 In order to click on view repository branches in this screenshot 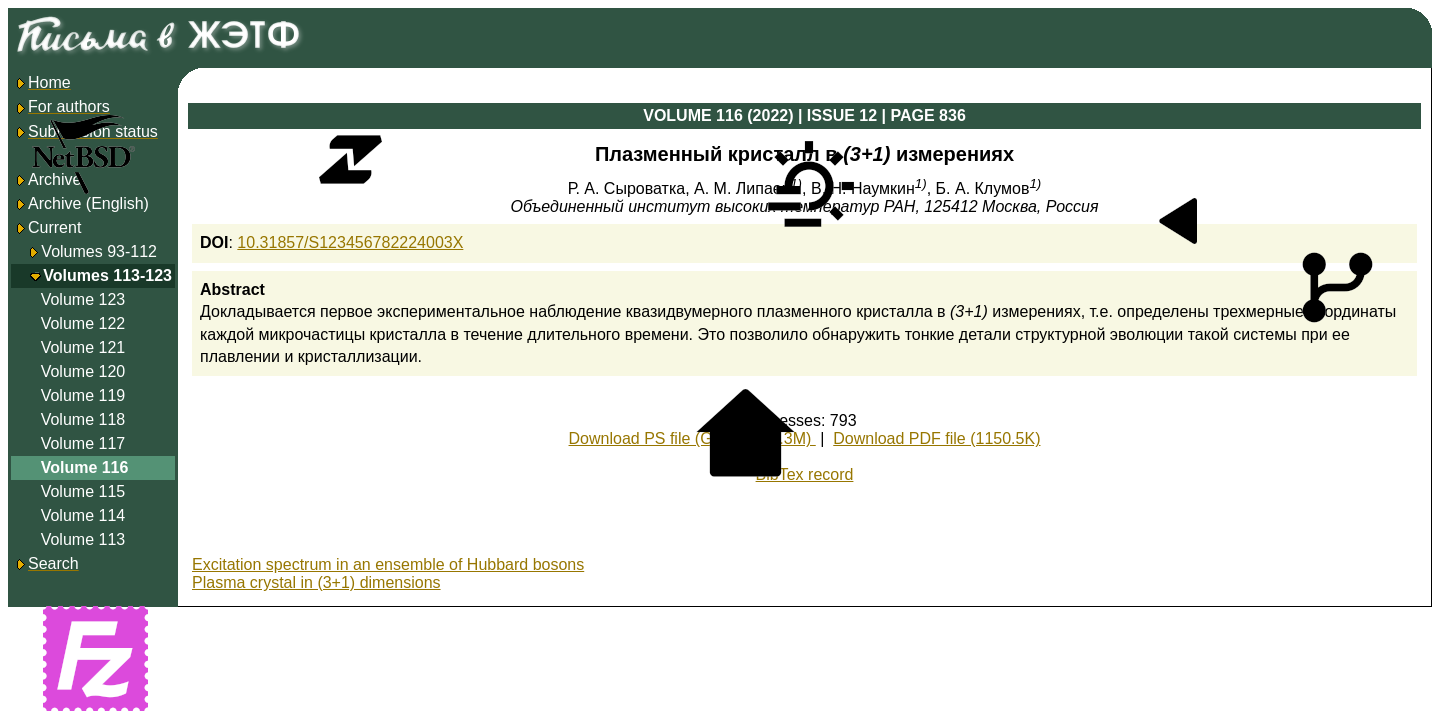, I will do `click(1337, 287)`.